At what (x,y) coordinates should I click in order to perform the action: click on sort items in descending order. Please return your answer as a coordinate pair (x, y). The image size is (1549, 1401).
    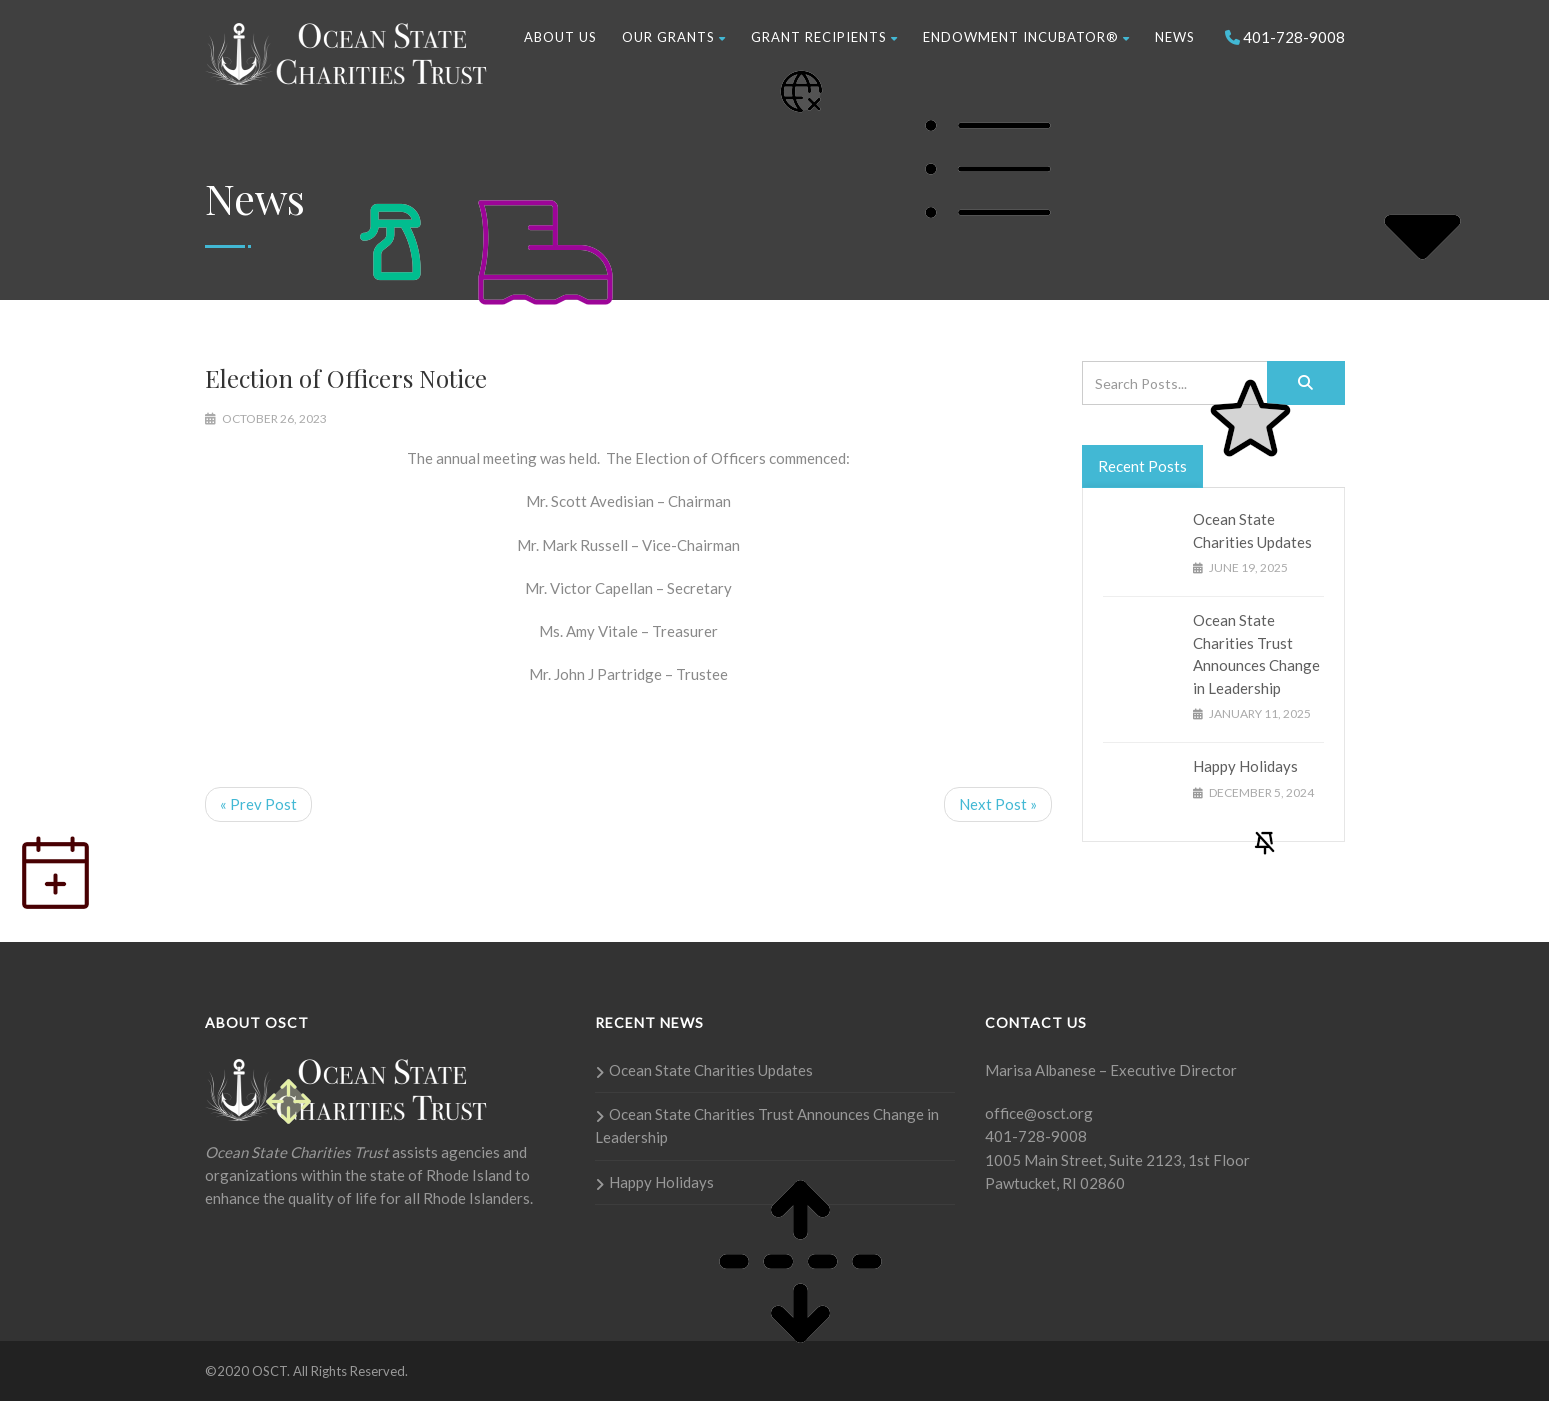
    Looking at the image, I should click on (1422, 208).